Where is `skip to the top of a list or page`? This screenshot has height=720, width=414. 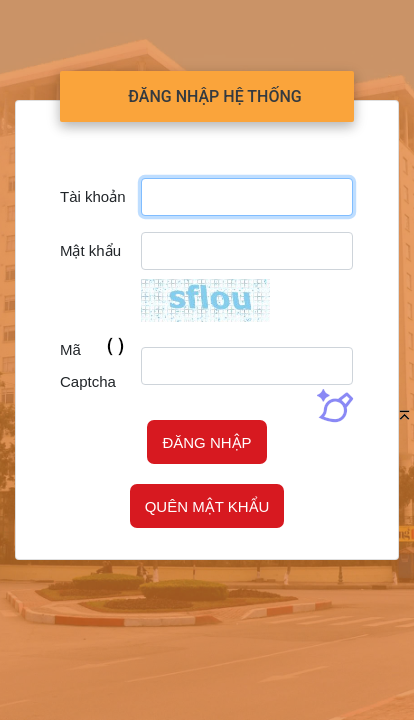 skip to the top of a list or page is located at coordinates (404, 414).